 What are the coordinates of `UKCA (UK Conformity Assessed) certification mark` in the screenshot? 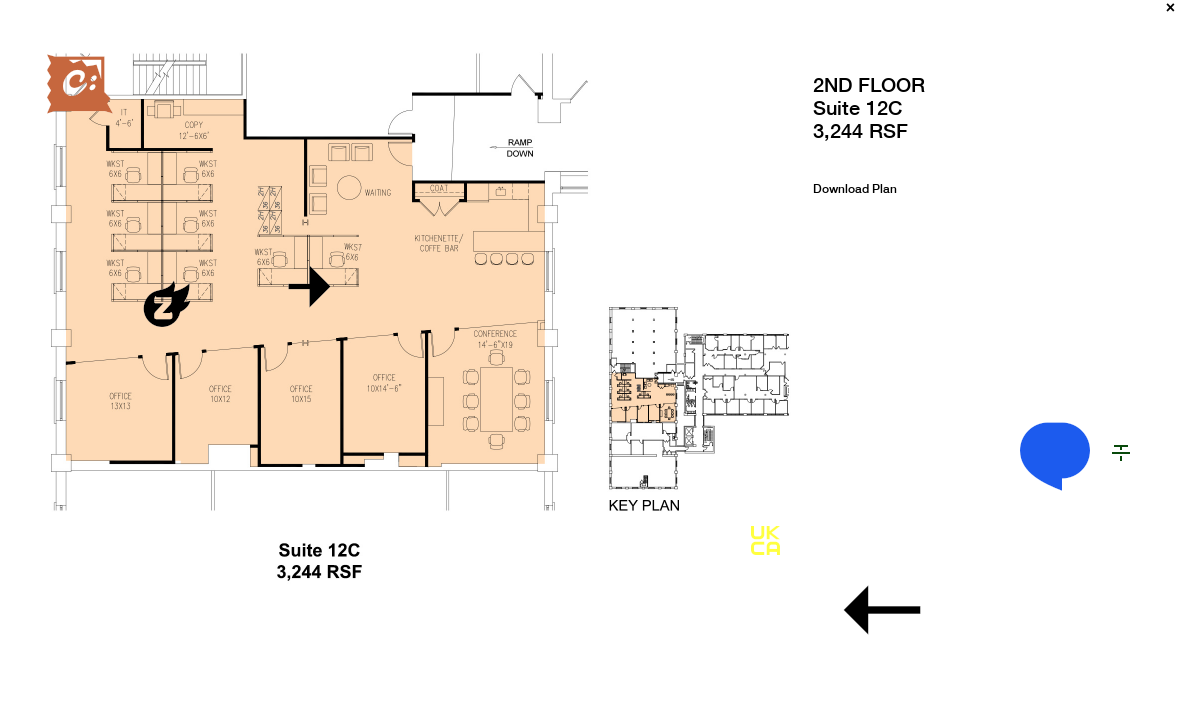 It's located at (765, 540).